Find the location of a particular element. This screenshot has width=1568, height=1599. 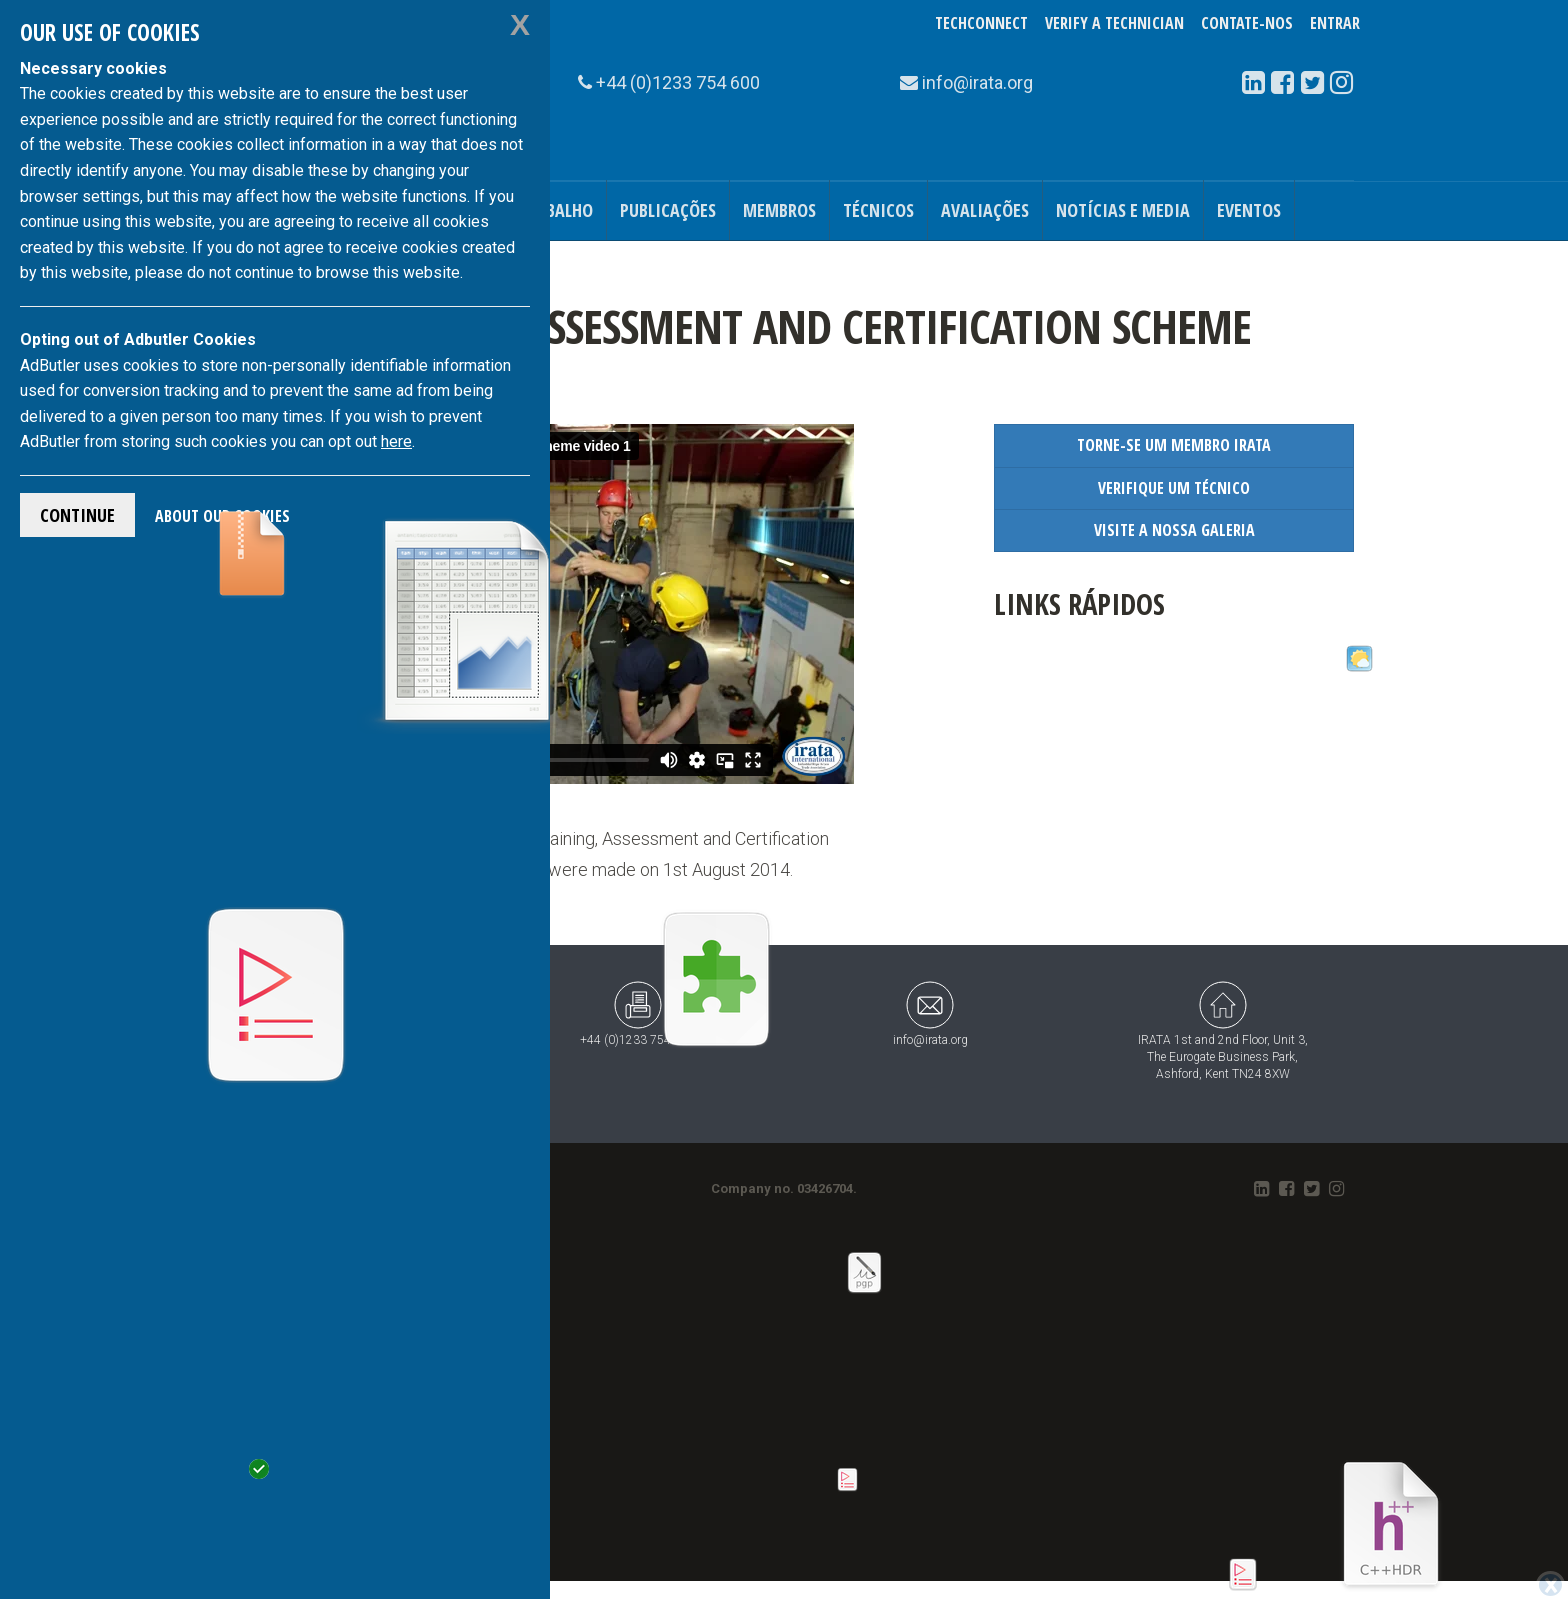

an addon or extension file type is located at coordinates (716, 979).